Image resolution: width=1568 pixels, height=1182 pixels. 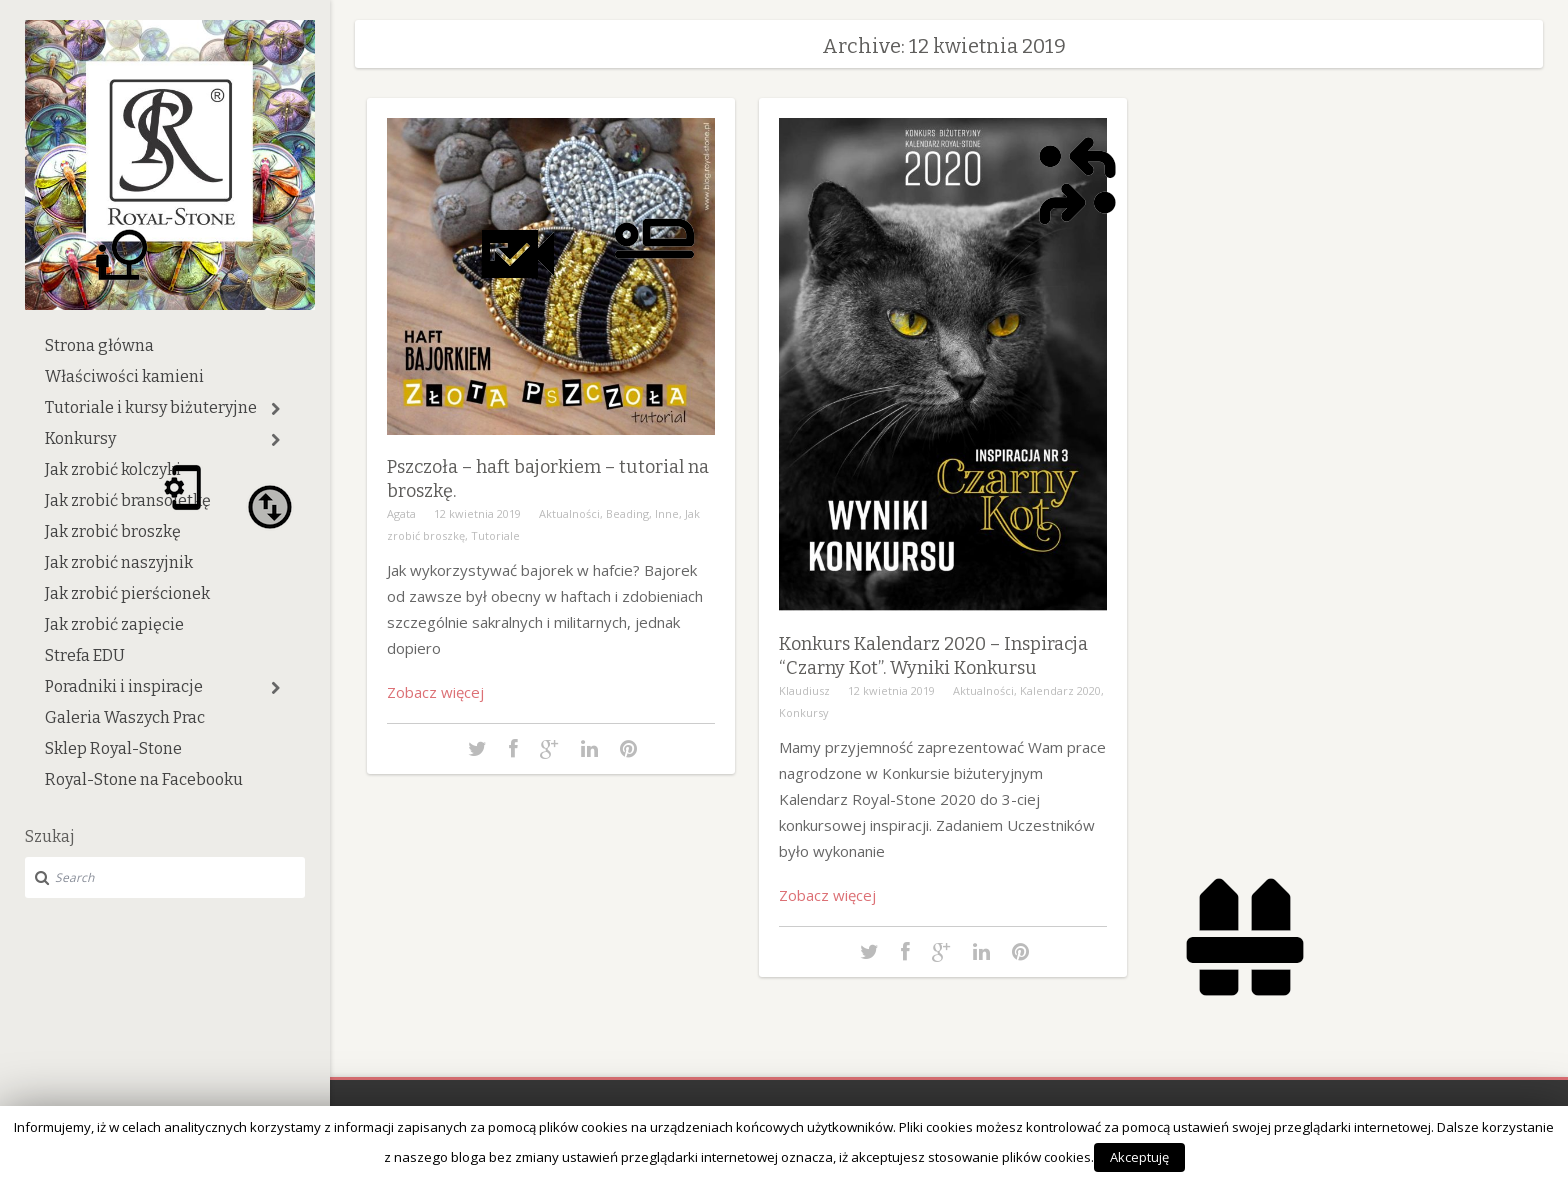 I want to click on swap or reorder items vertically, so click(x=270, y=507).